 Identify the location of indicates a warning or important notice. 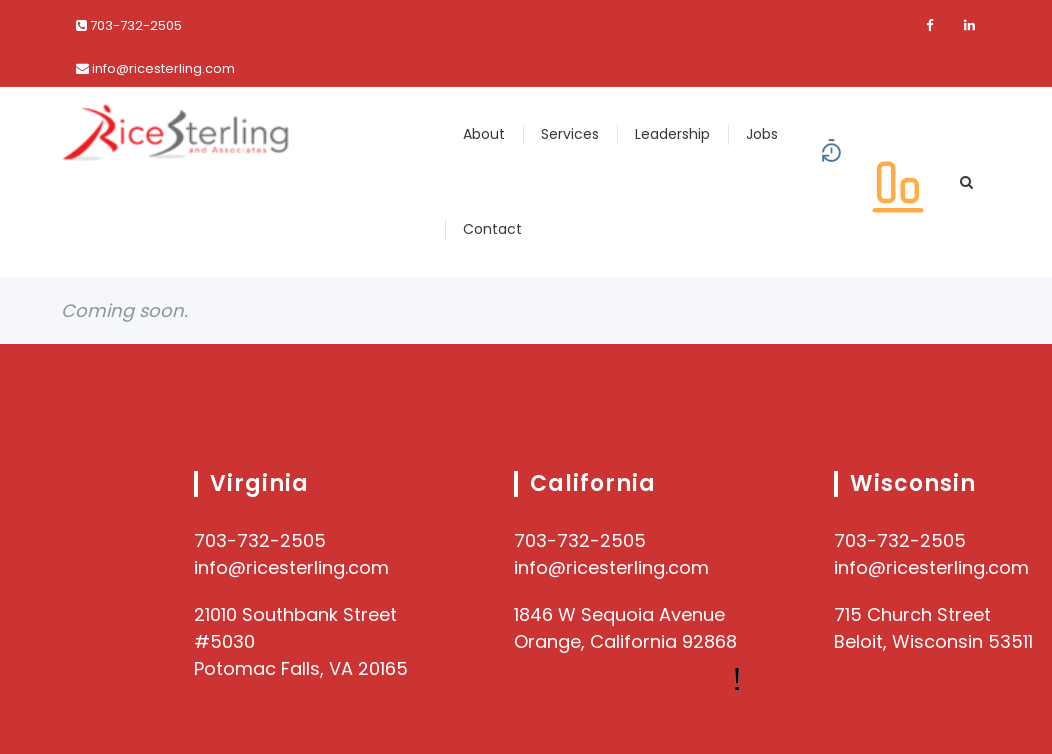
(737, 679).